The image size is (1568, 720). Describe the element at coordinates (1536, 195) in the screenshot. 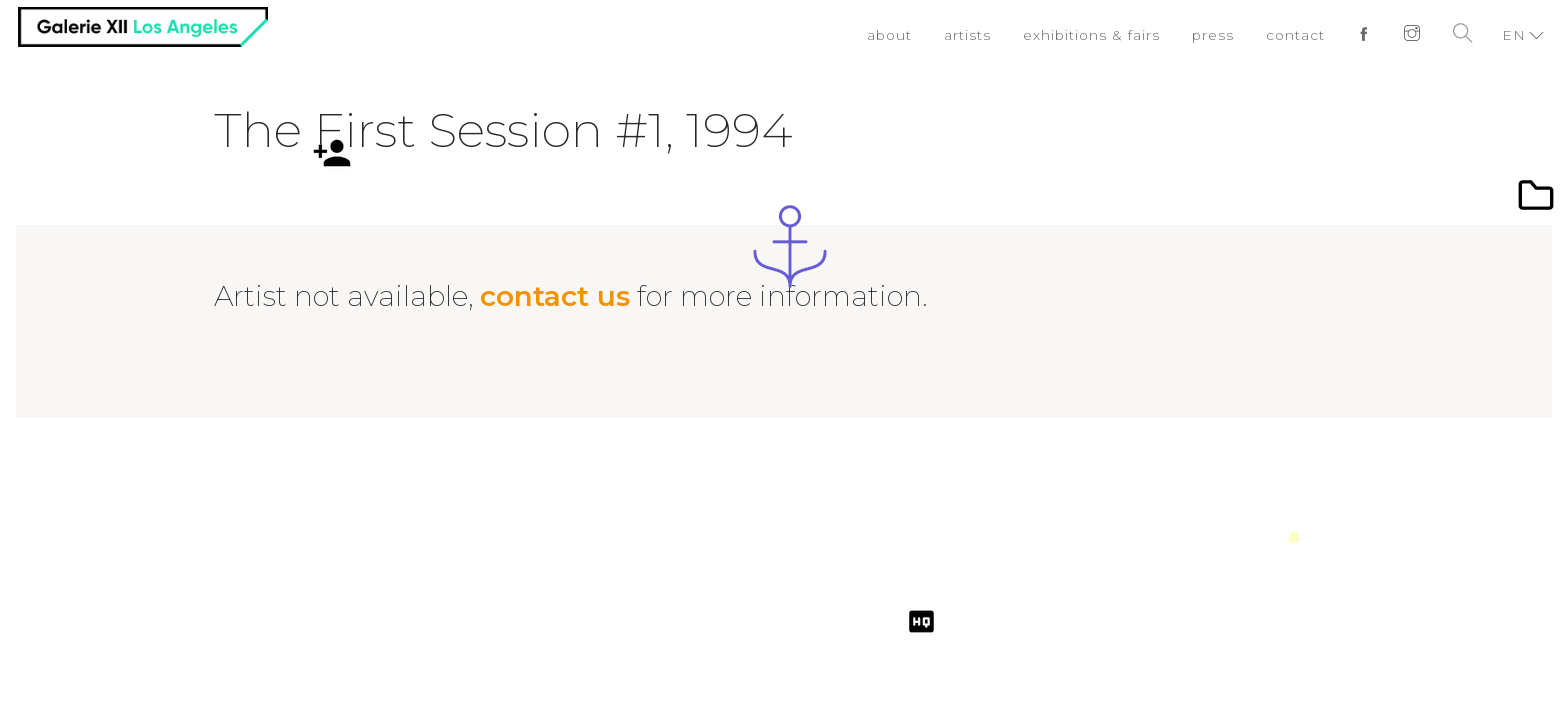

I see `open file folder` at that location.